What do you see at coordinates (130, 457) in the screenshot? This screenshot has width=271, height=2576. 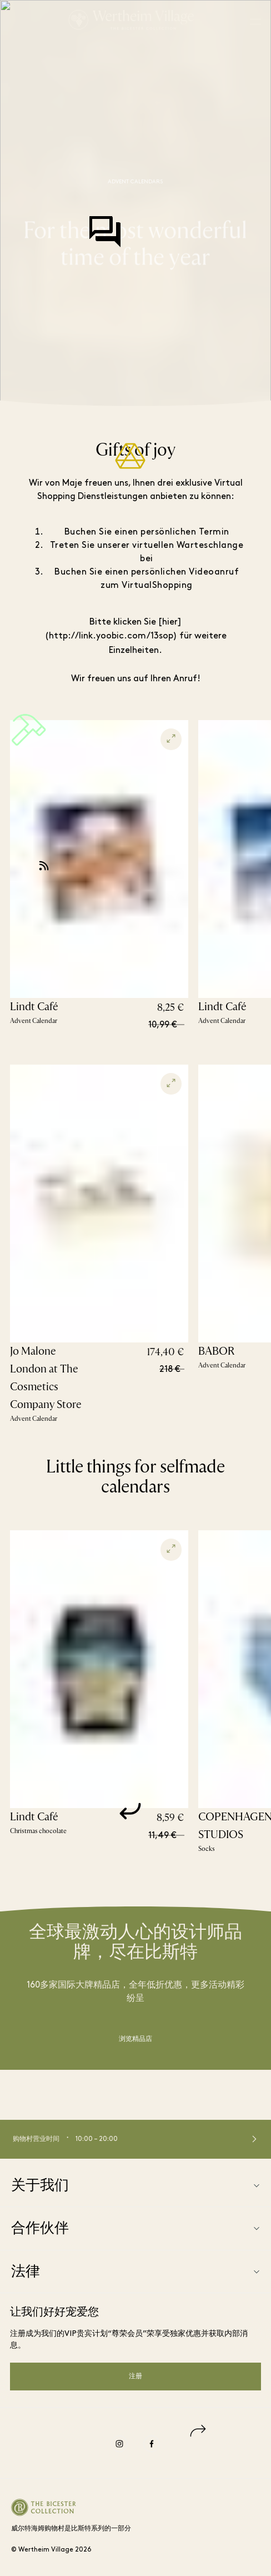 I see `access google drive files` at bounding box center [130, 457].